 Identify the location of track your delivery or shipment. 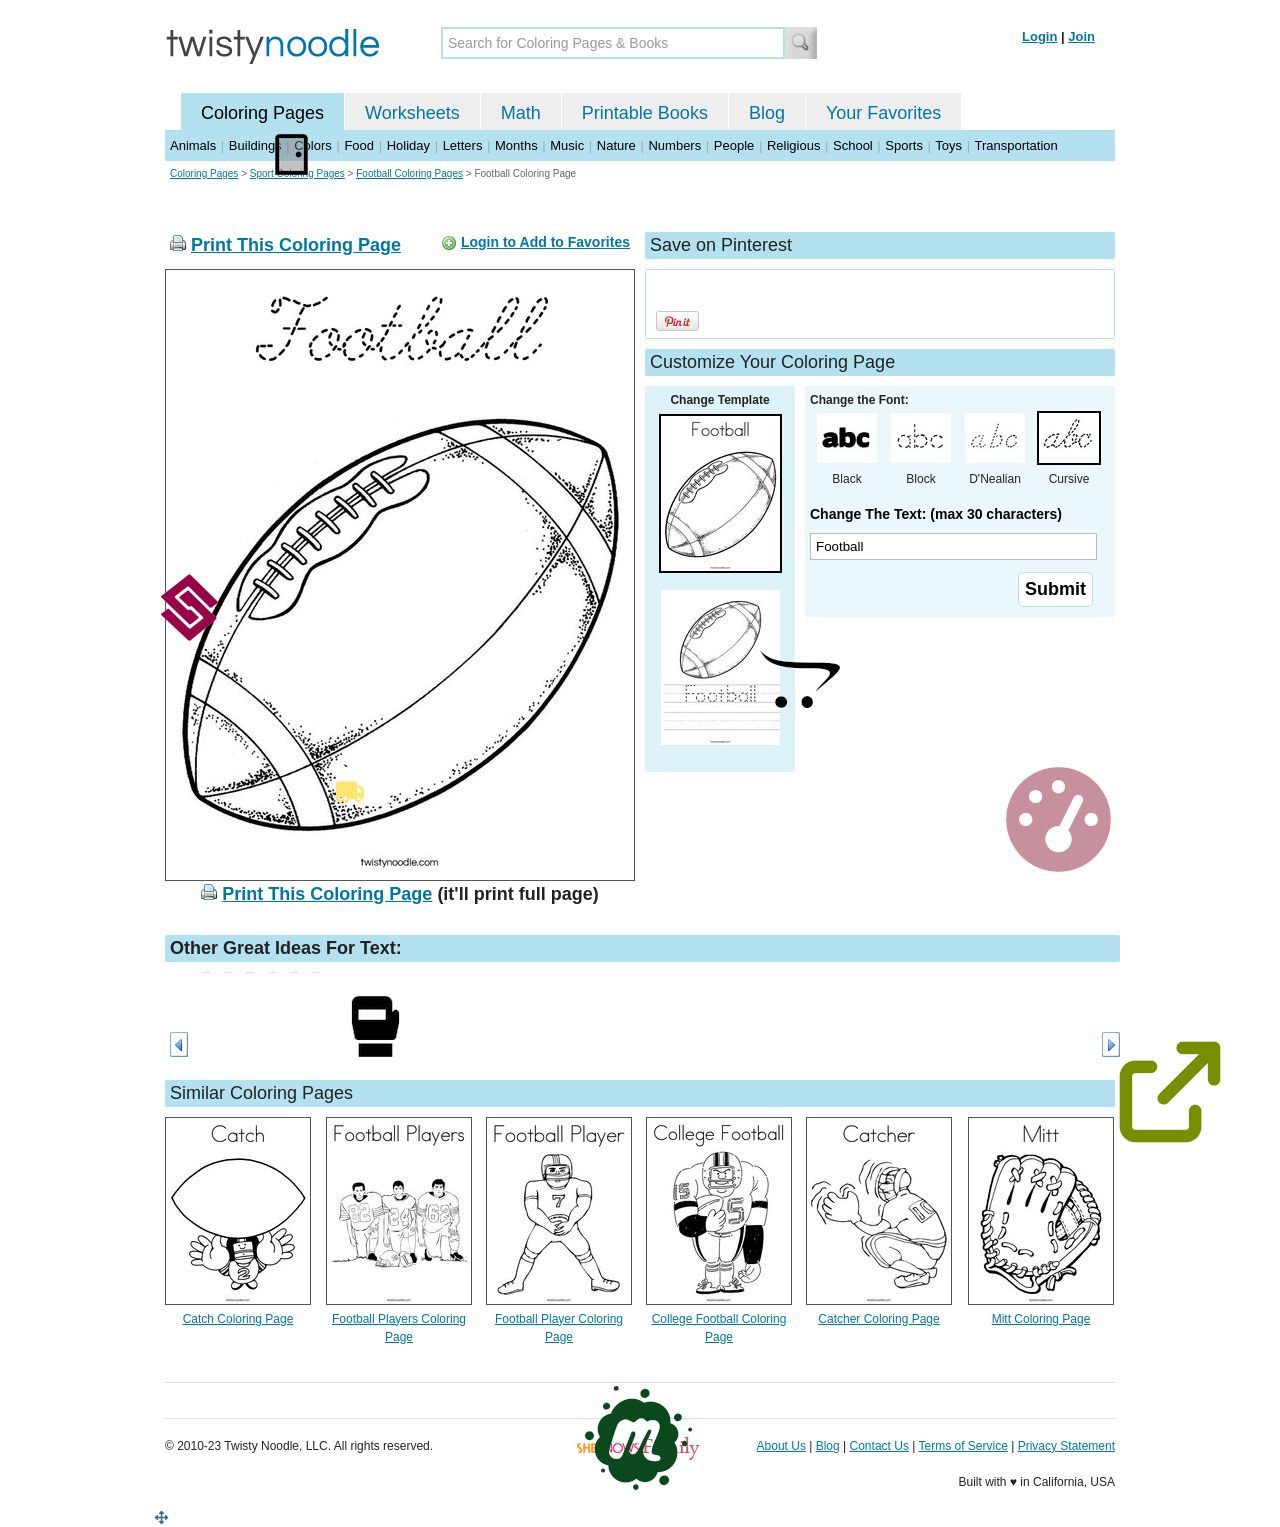
(350, 791).